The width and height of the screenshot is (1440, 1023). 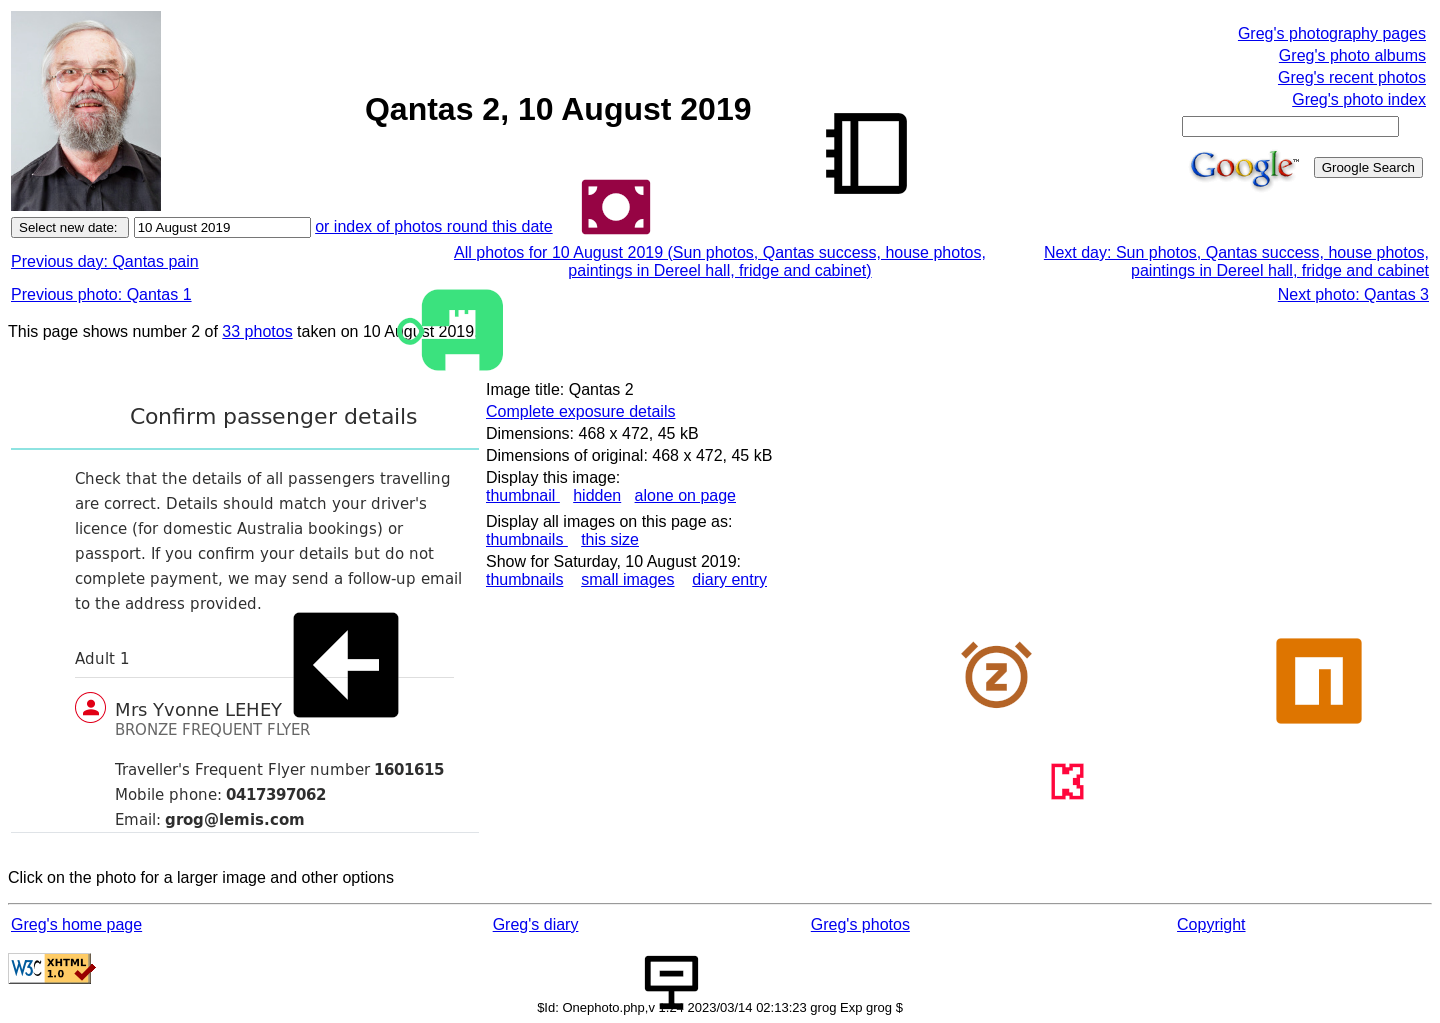 What do you see at coordinates (1319, 681) in the screenshot?
I see `npm (node package manager) logo` at bounding box center [1319, 681].